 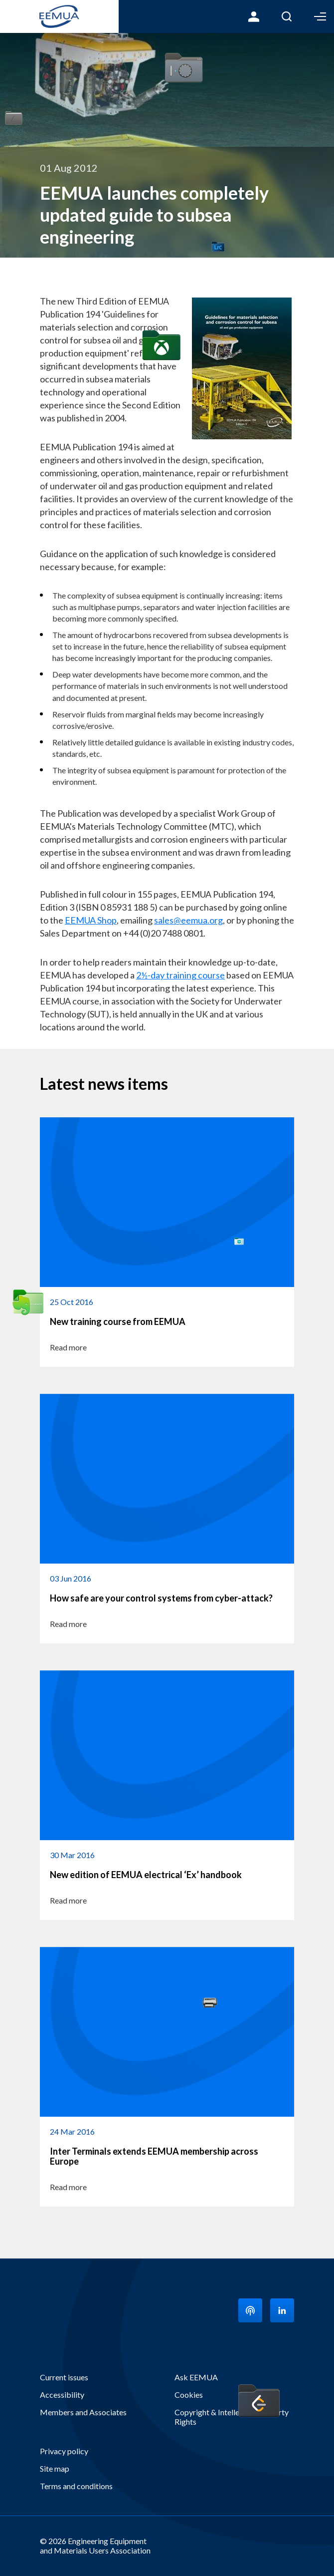 What do you see at coordinates (259, 2402) in the screenshot?
I see `open your leetcode practice files folder` at bounding box center [259, 2402].